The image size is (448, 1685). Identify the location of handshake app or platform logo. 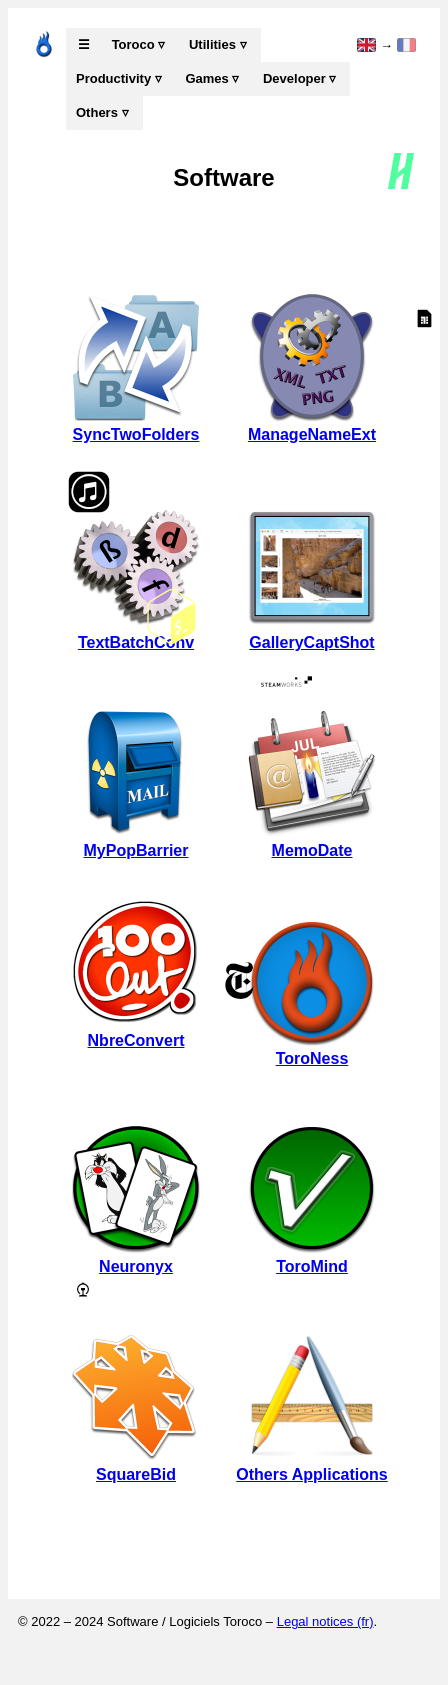
(401, 171).